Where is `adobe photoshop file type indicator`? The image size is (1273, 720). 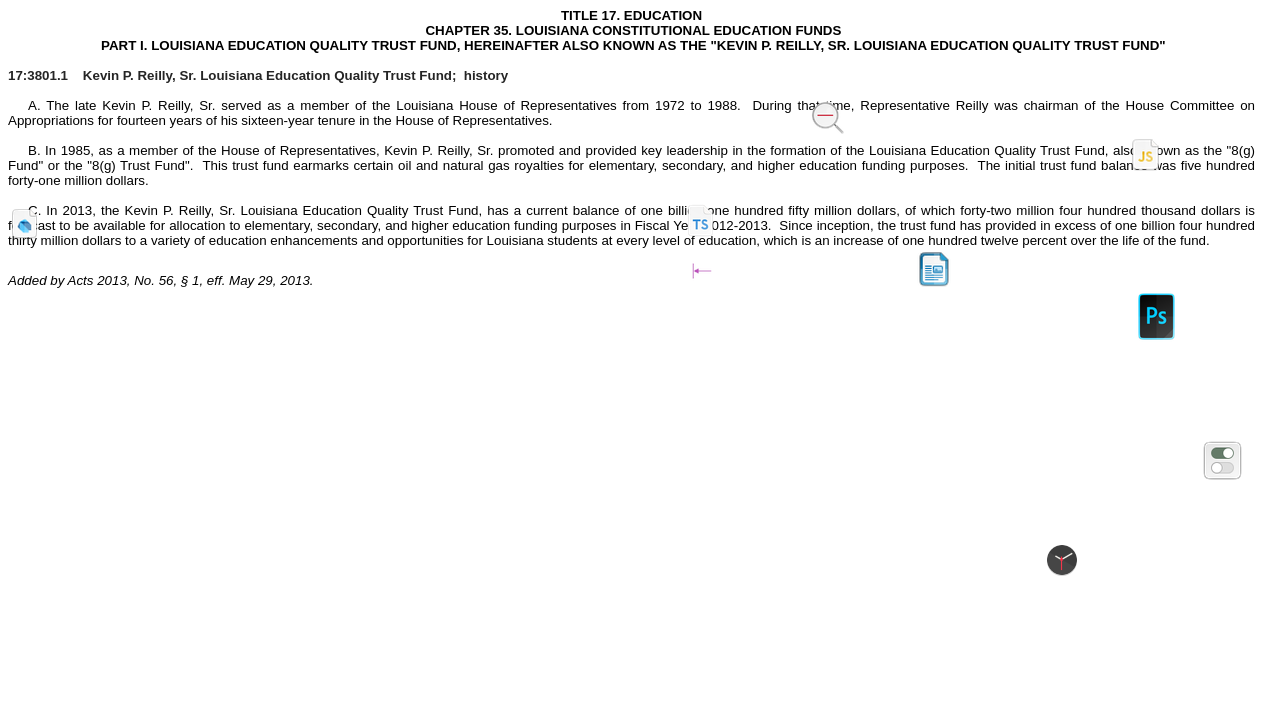 adobe photoshop file type indicator is located at coordinates (1156, 316).